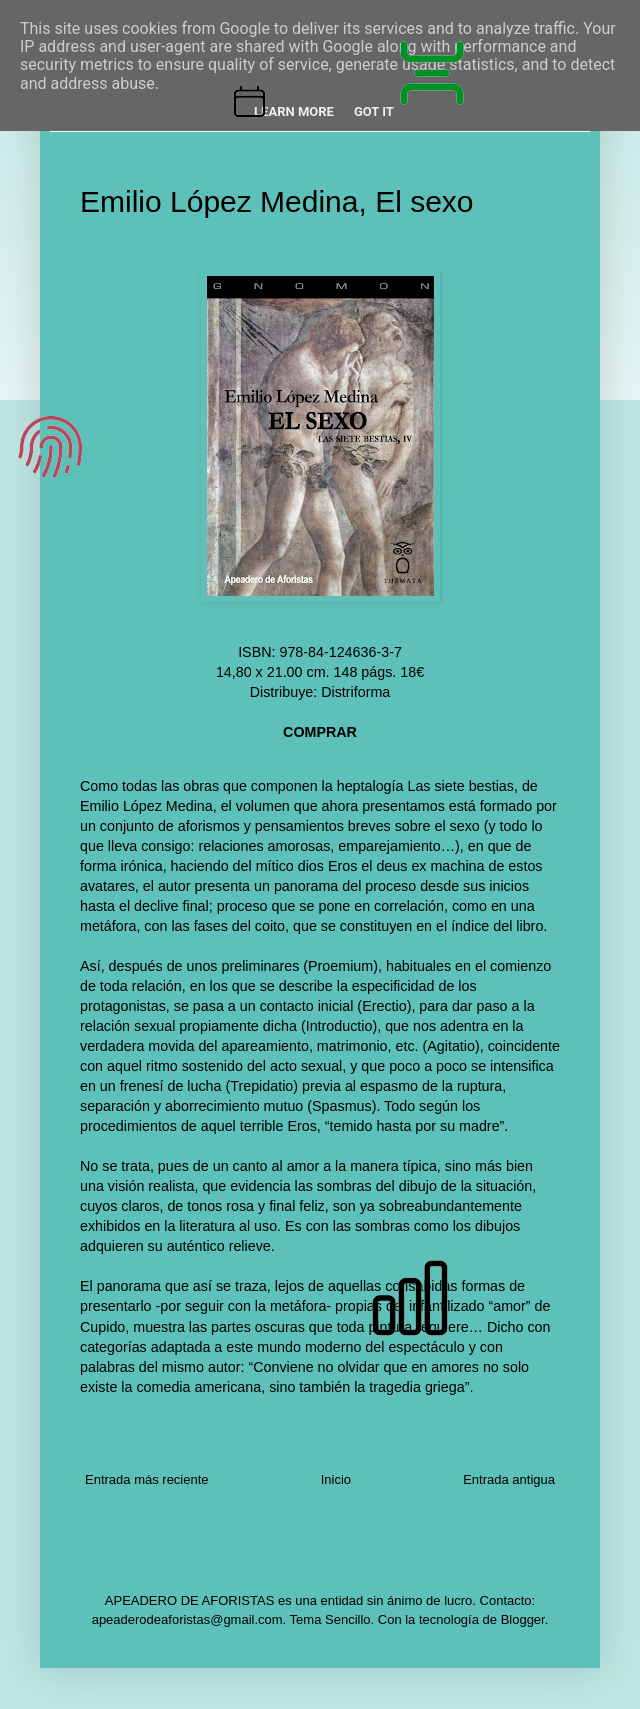  Describe the element at coordinates (51, 447) in the screenshot. I see `authenticate with biometric fingerprint` at that location.